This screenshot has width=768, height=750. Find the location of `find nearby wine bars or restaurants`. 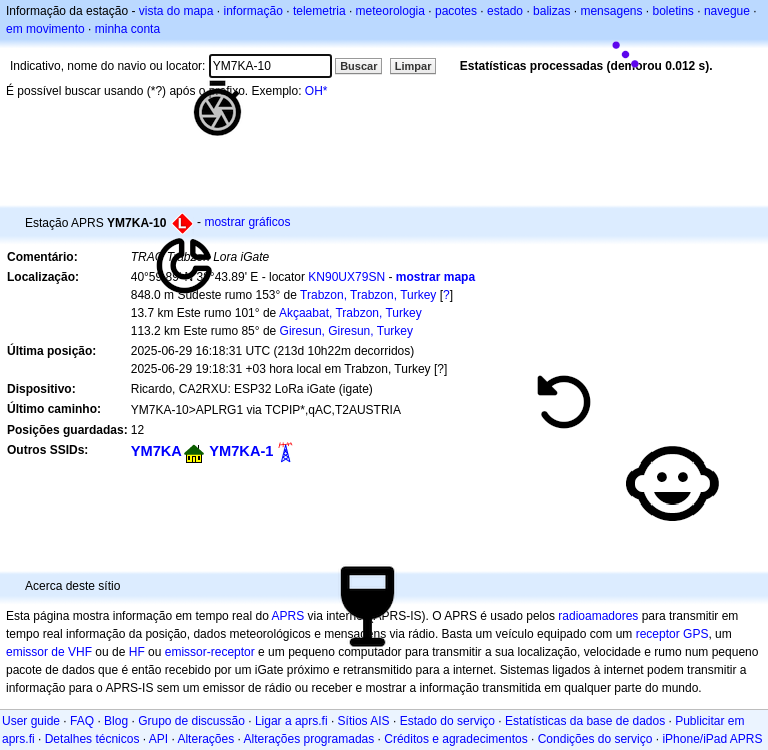

find nearby wine bars or restaurants is located at coordinates (367, 606).